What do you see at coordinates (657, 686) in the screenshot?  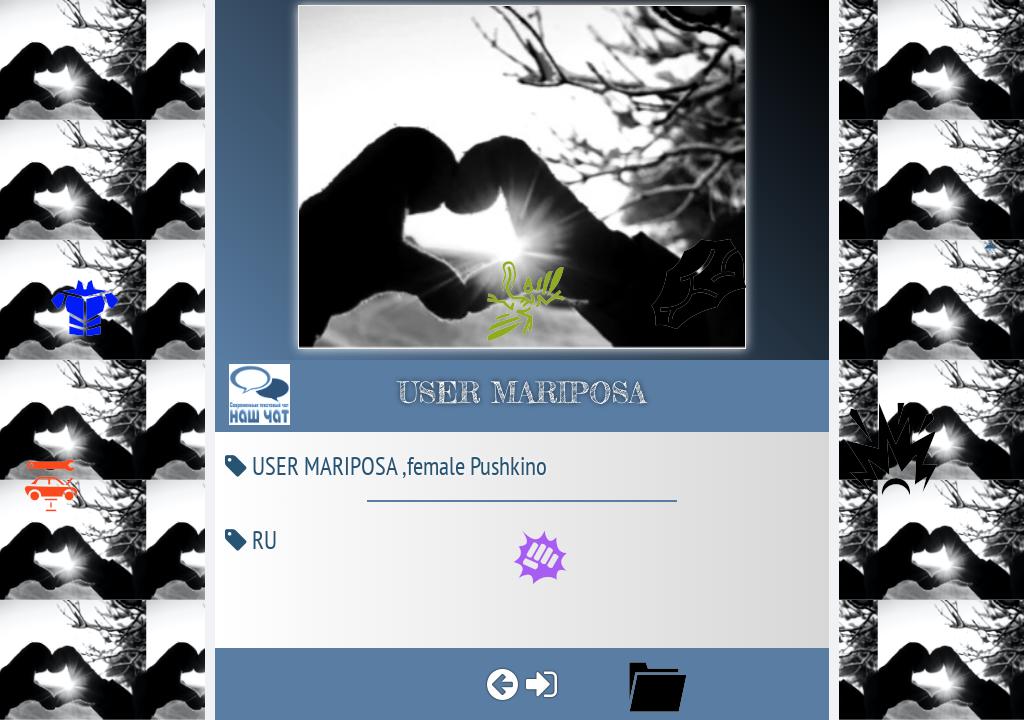 I see `open or browse files in a folder` at bounding box center [657, 686].